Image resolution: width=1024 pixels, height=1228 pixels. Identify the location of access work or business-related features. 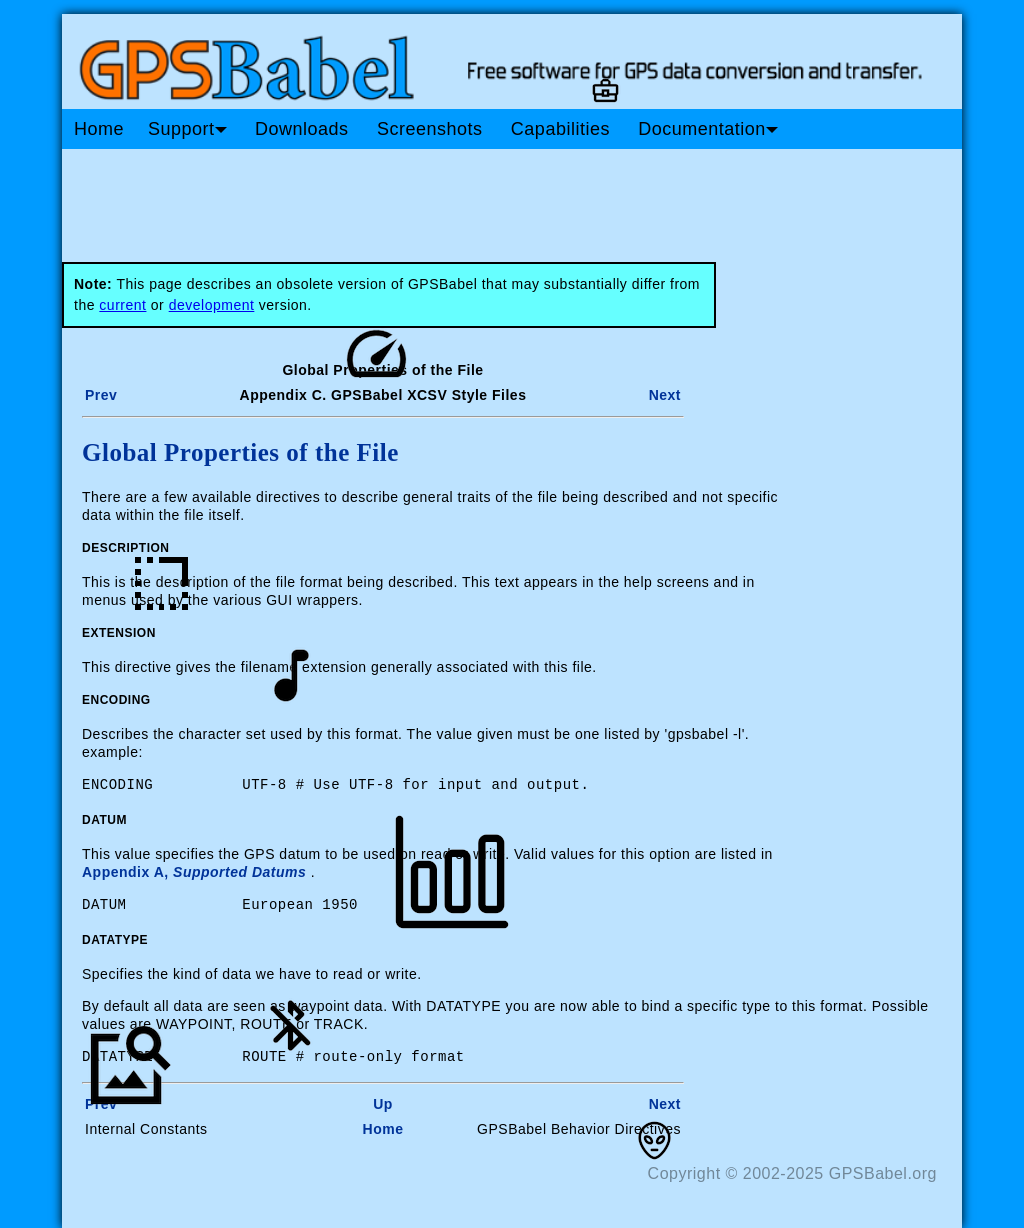
(605, 90).